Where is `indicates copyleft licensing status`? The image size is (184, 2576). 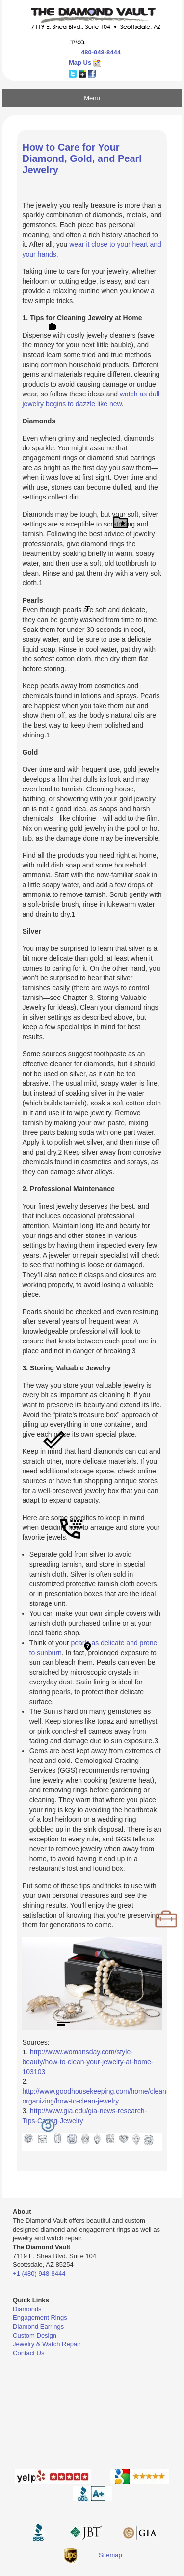 indicates copyleft licensing status is located at coordinates (48, 2126).